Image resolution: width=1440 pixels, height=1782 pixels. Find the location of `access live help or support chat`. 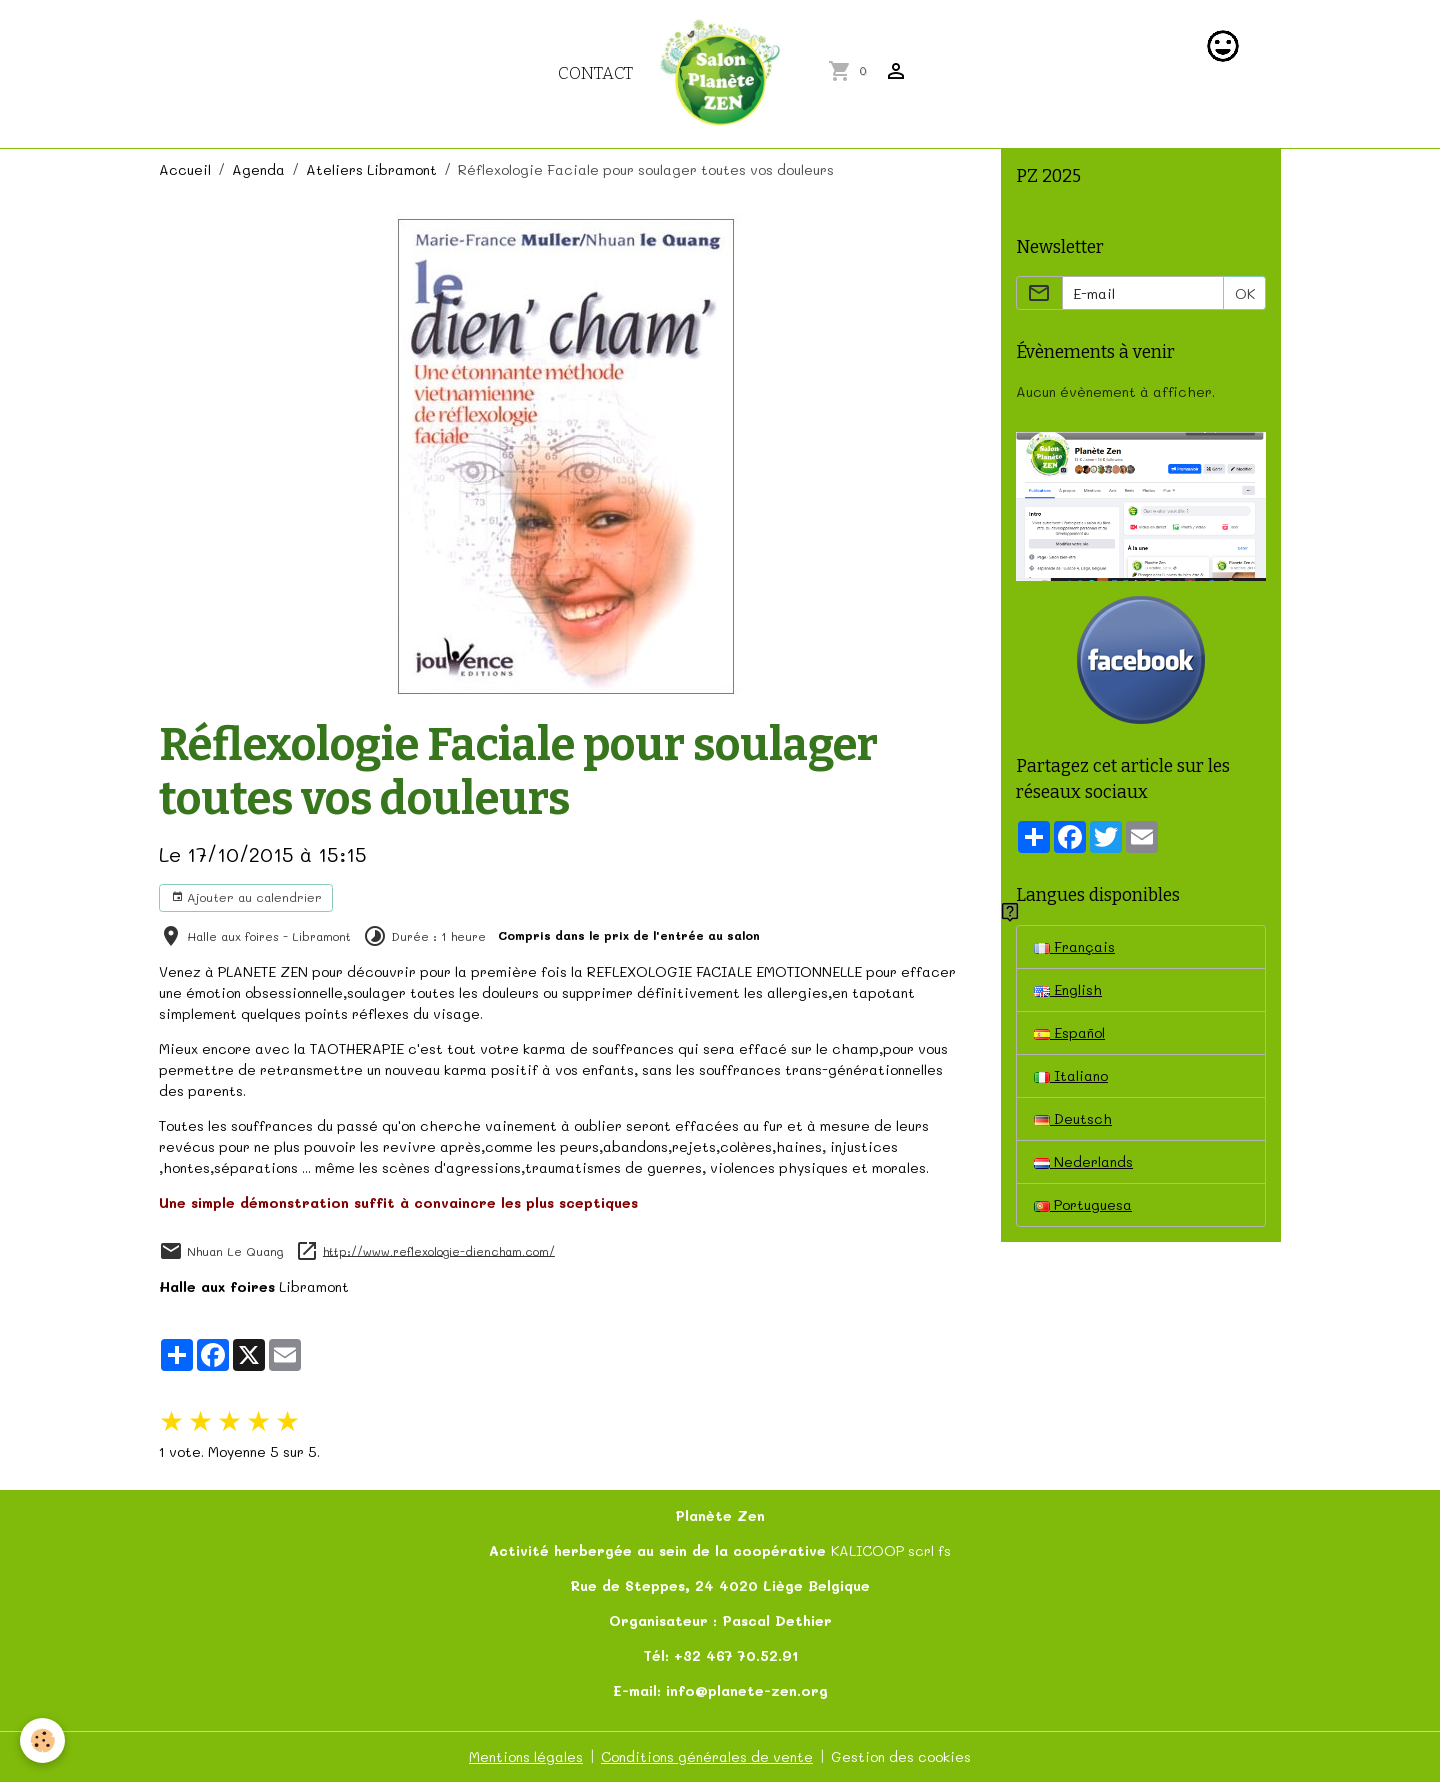

access live help or support chat is located at coordinates (1010, 912).